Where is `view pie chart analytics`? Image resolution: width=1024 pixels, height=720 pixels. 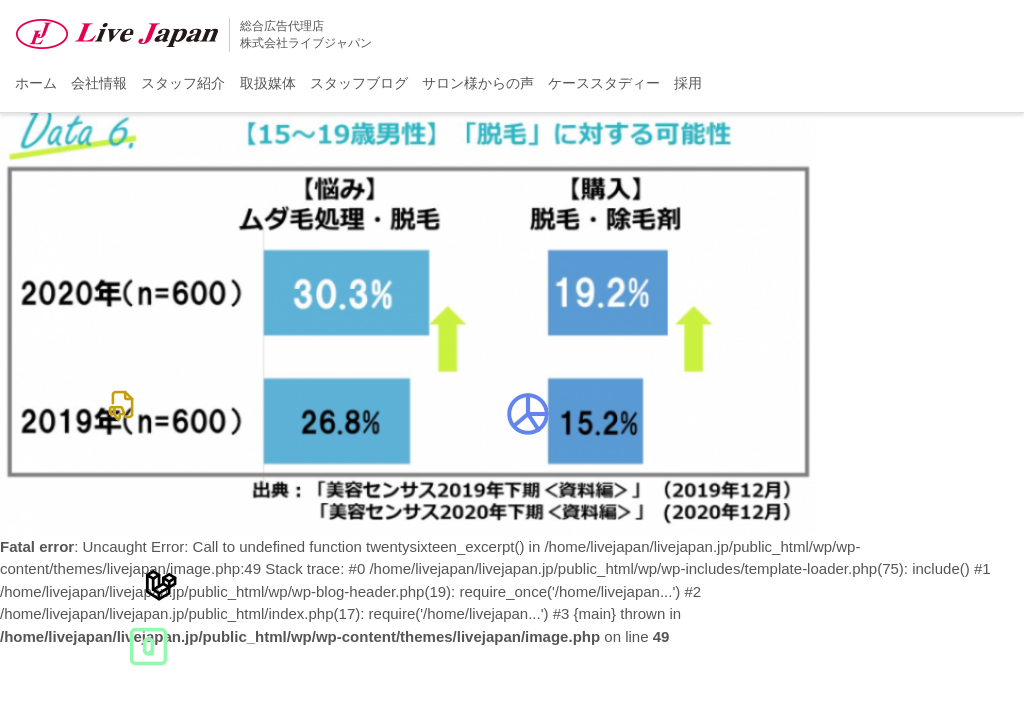 view pie chart analytics is located at coordinates (528, 414).